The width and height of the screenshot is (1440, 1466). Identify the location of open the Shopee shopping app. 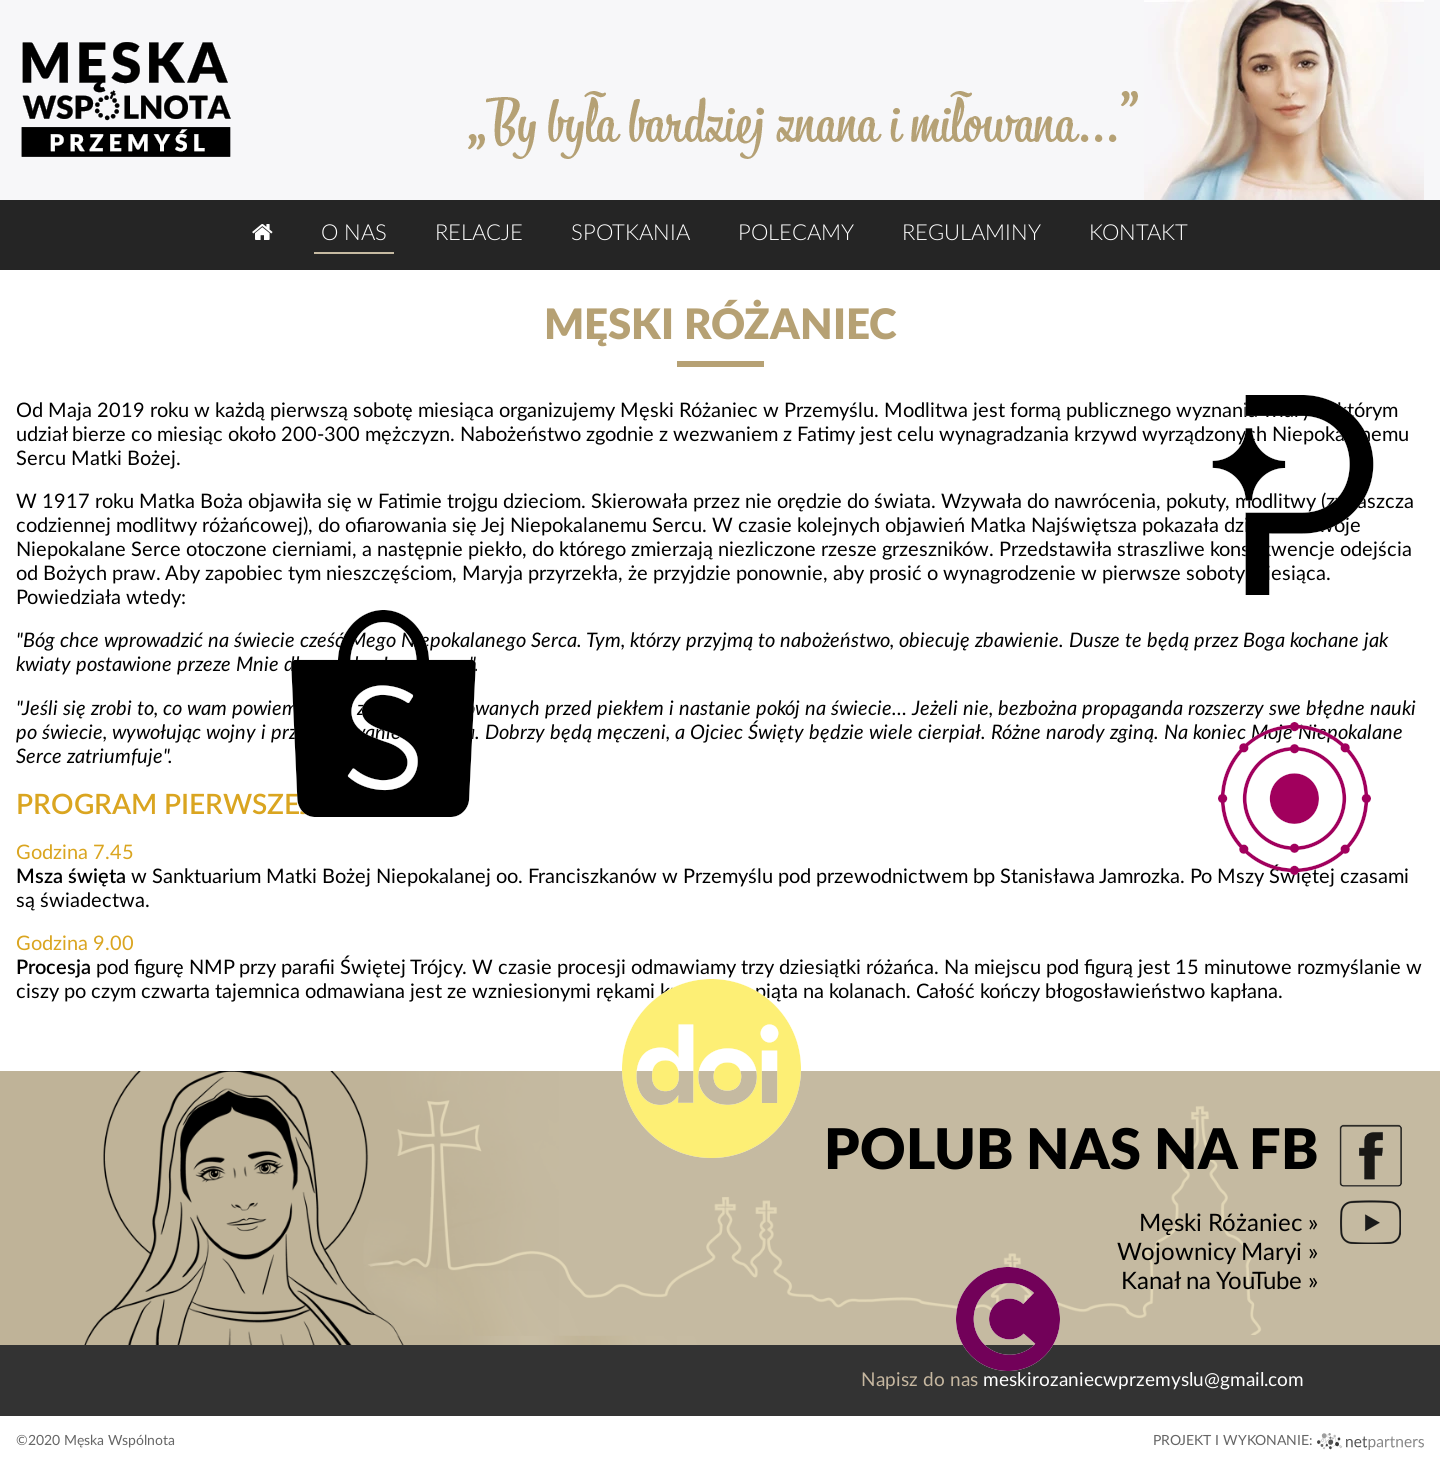
(383, 713).